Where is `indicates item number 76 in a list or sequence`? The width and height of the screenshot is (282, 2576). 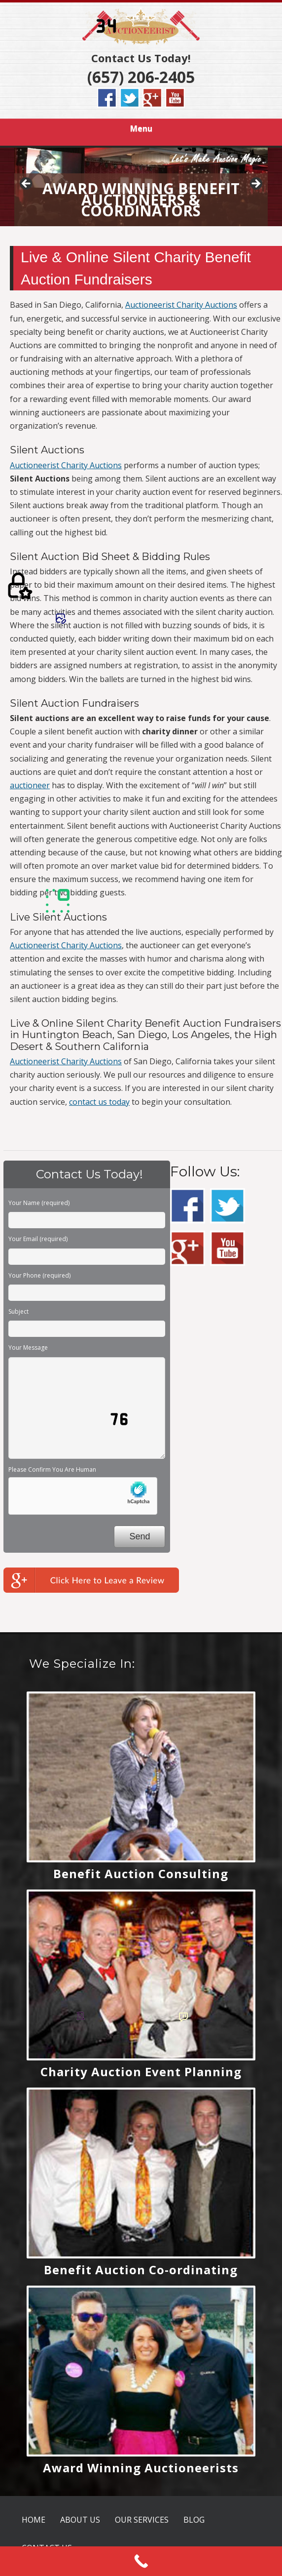
indicates item number 76 in a list or sequence is located at coordinates (119, 1419).